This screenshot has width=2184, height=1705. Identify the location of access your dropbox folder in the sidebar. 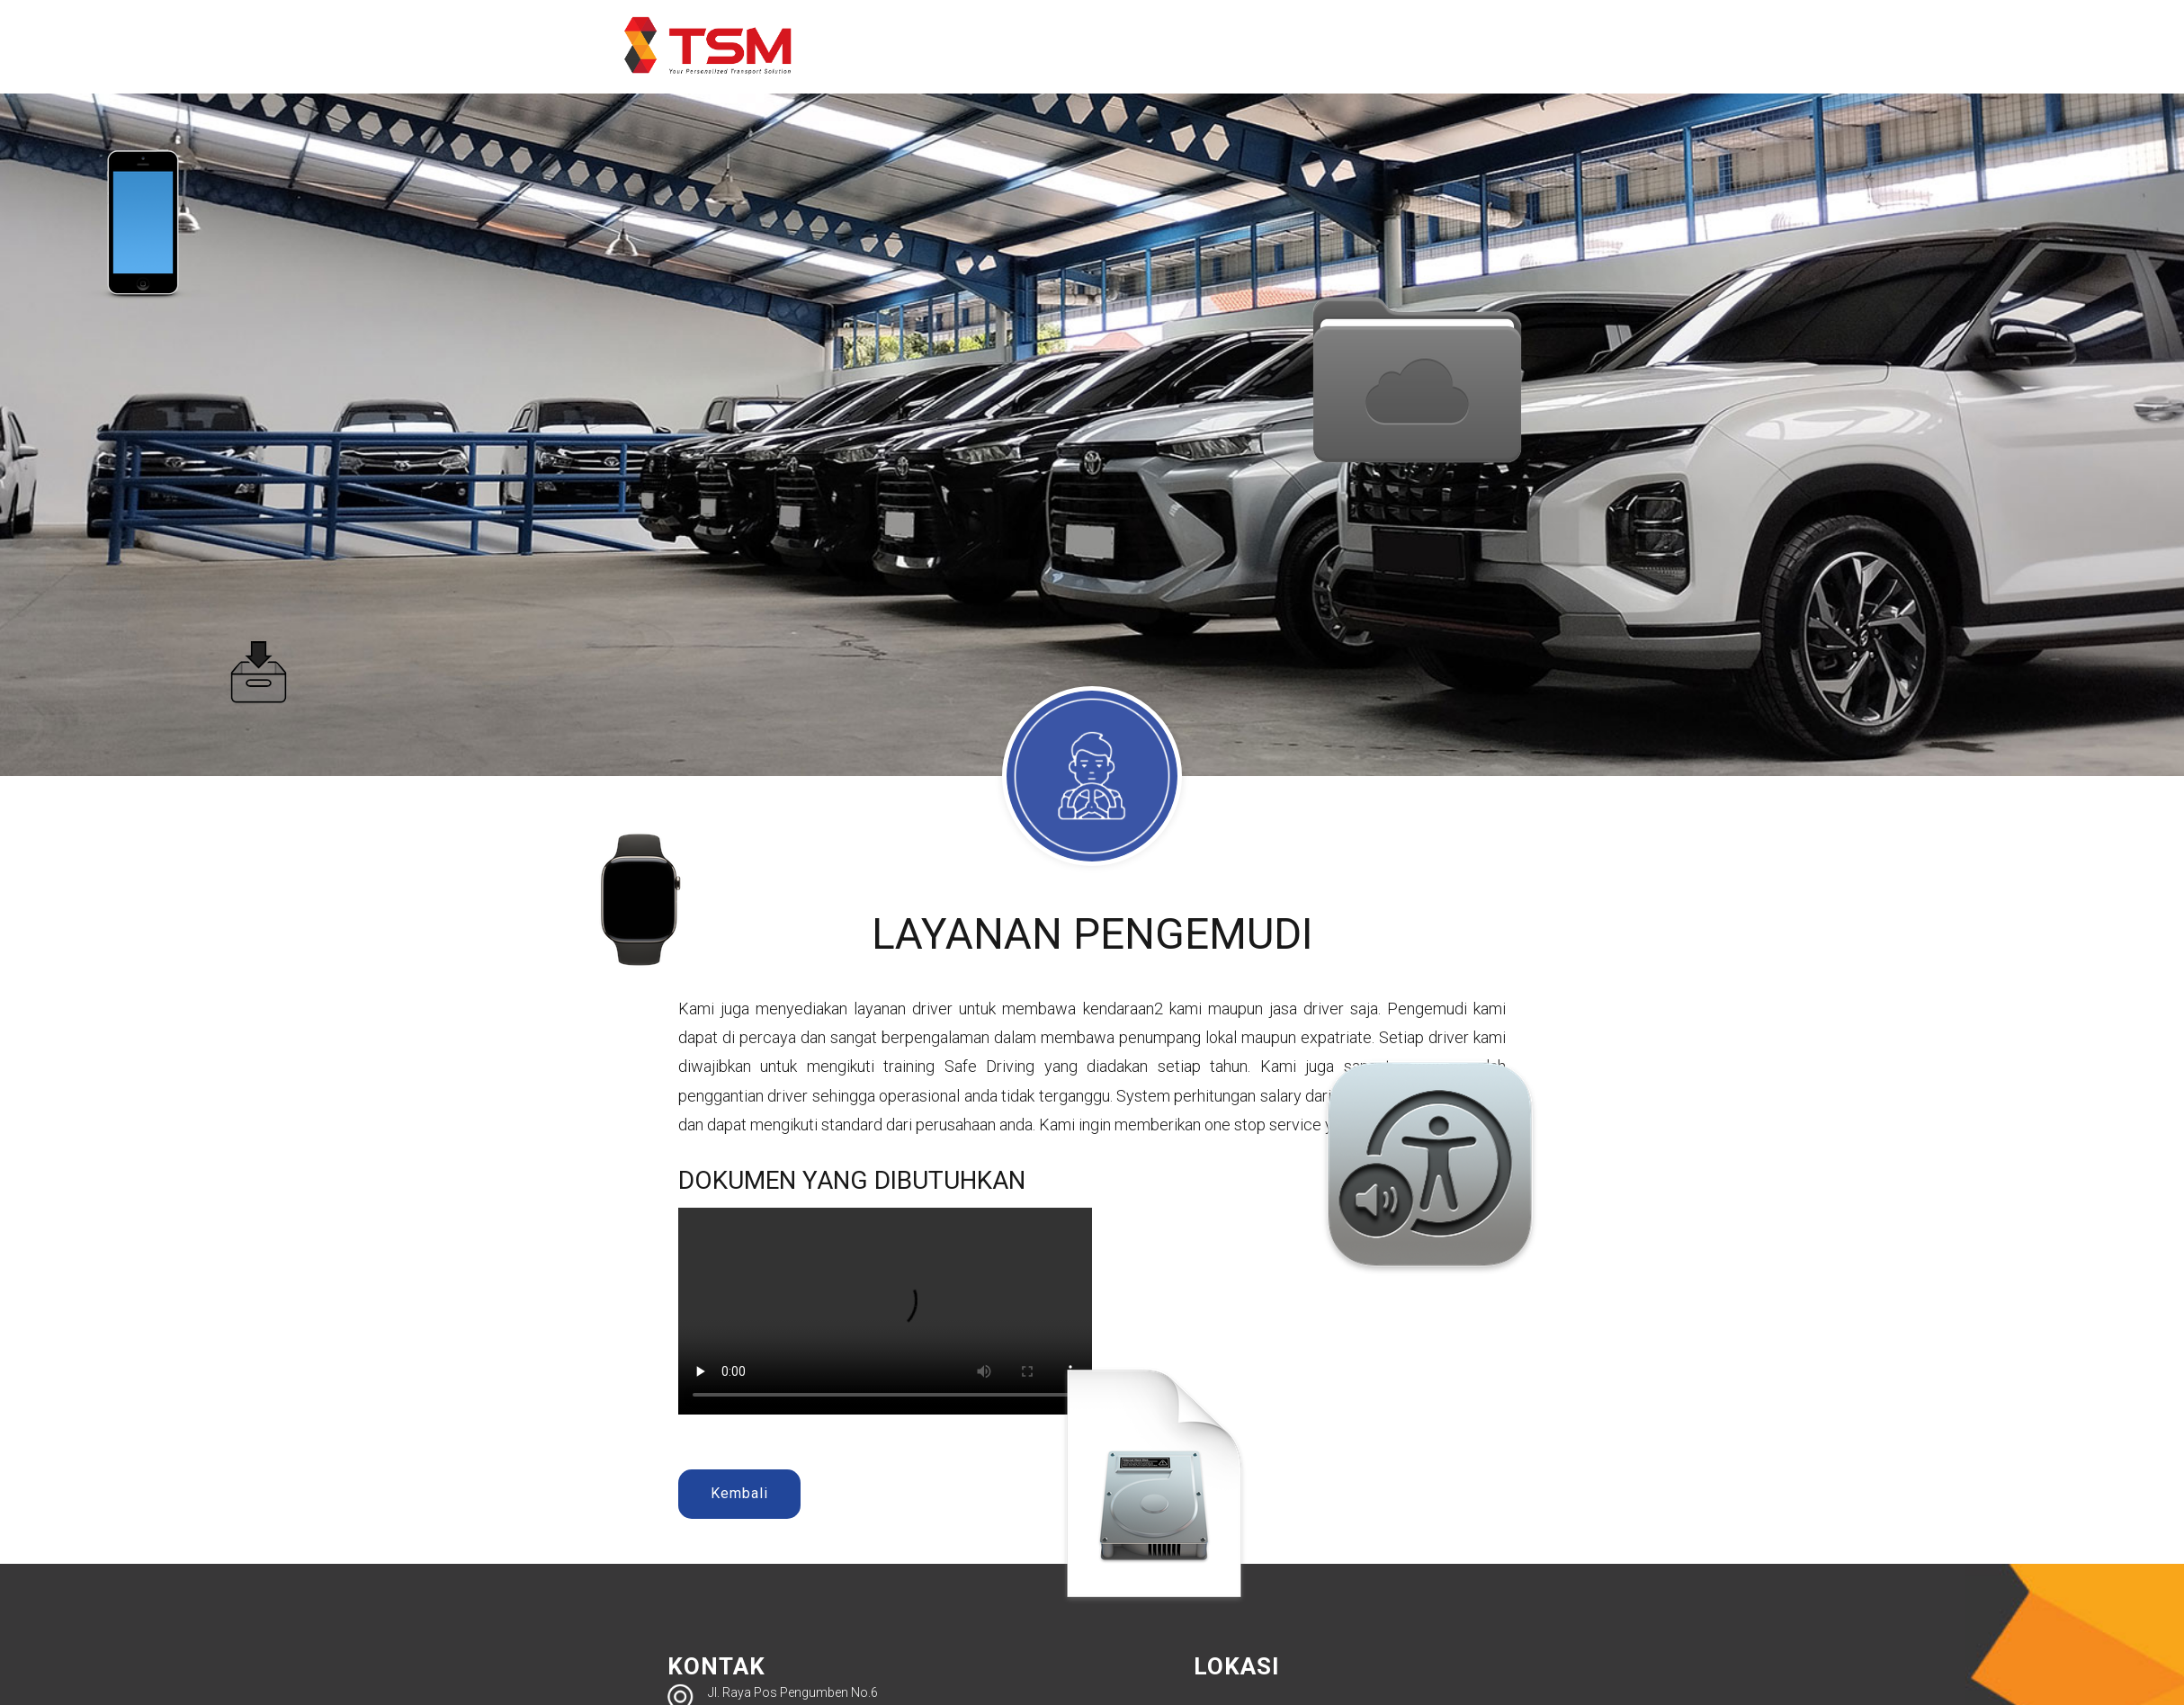
(258, 673).